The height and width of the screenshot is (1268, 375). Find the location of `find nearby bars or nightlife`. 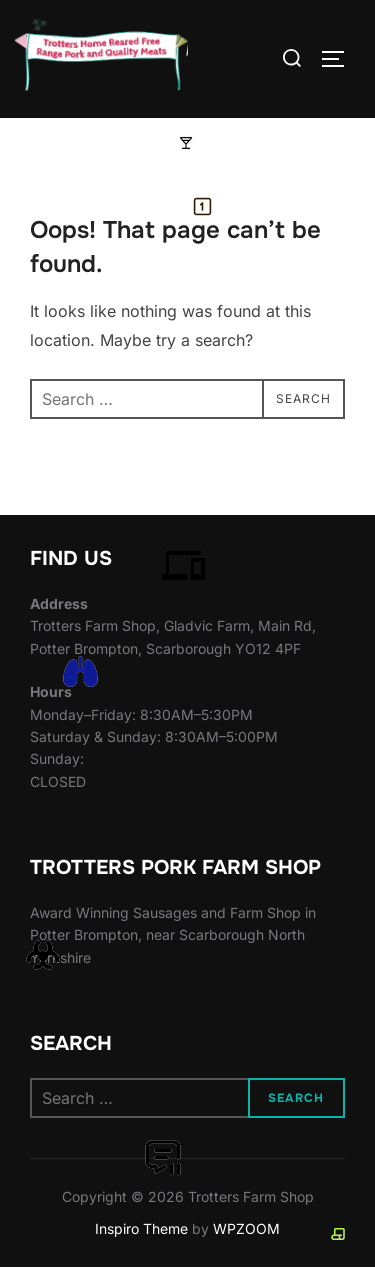

find nearby bars or nightlife is located at coordinates (186, 143).